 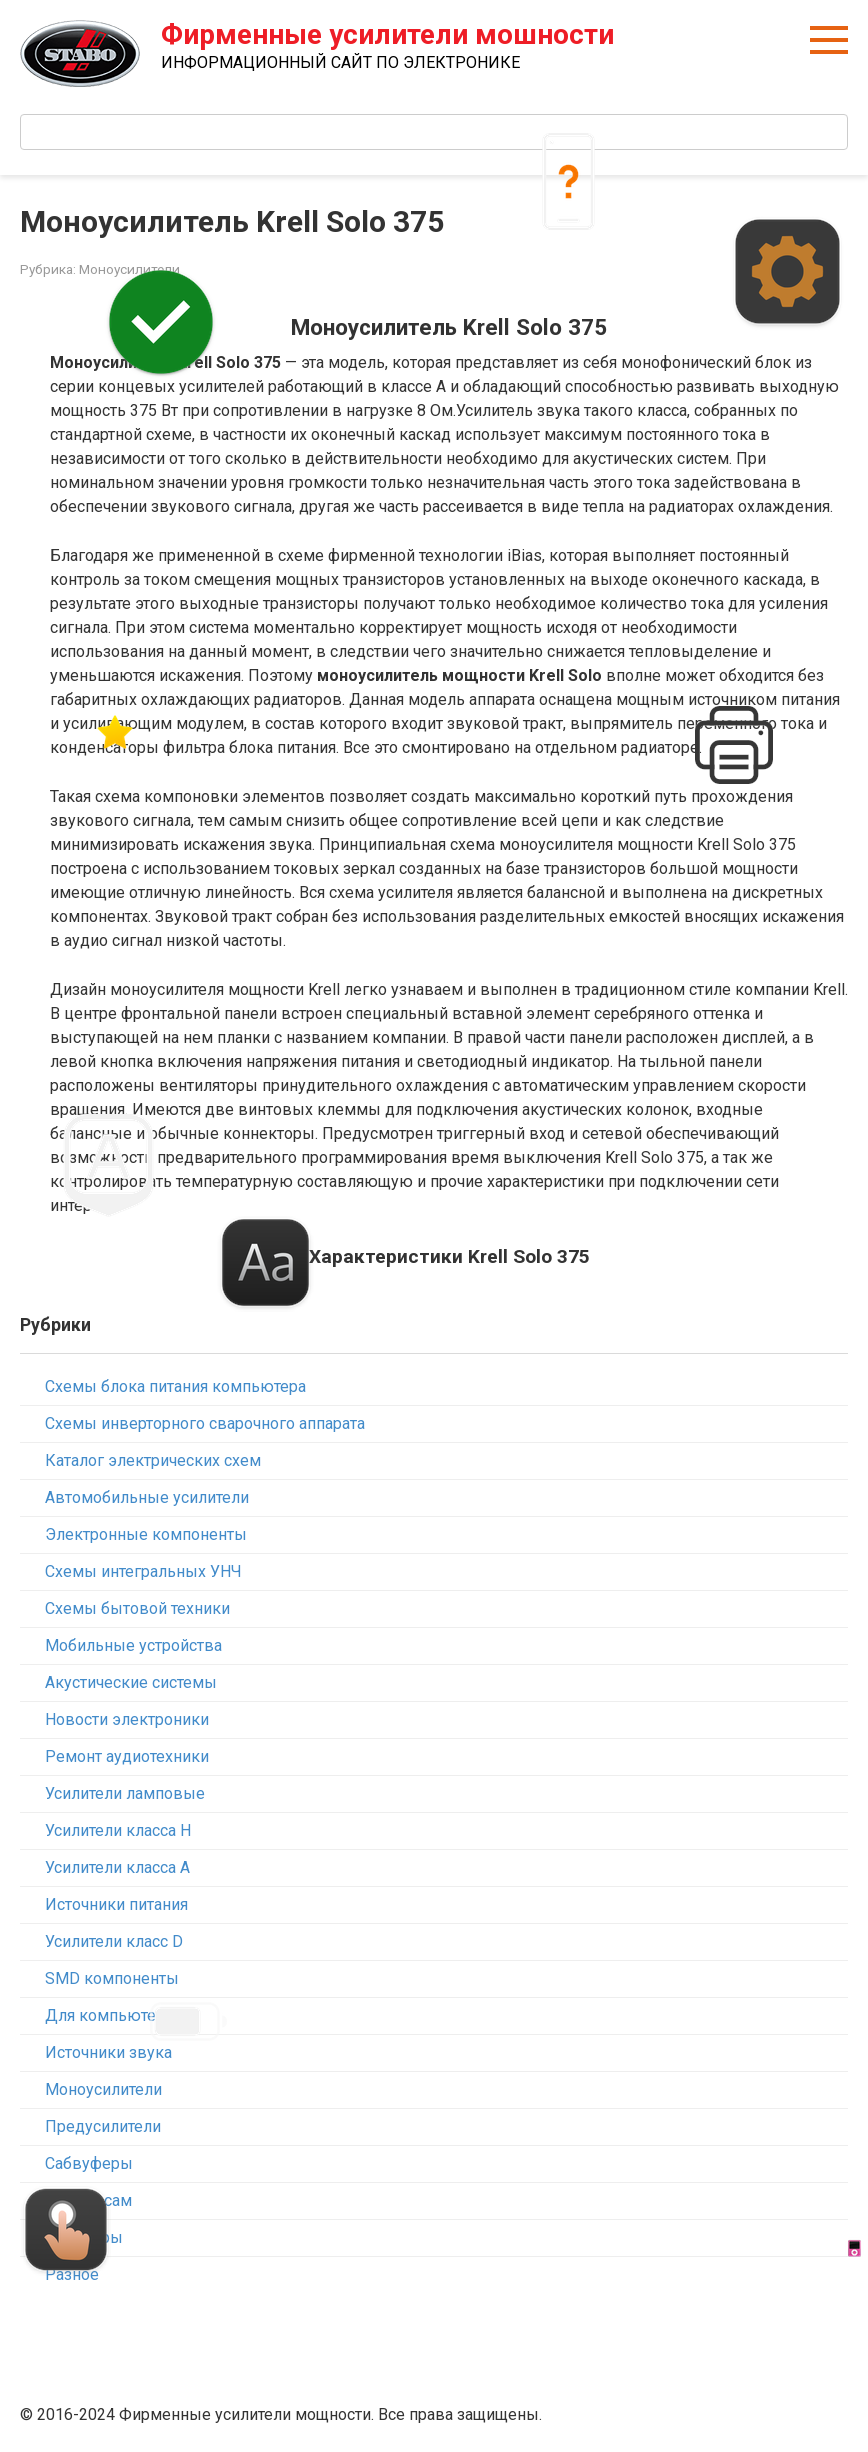 I want to click on confirm or accept an action, so click(x=161, y=322).